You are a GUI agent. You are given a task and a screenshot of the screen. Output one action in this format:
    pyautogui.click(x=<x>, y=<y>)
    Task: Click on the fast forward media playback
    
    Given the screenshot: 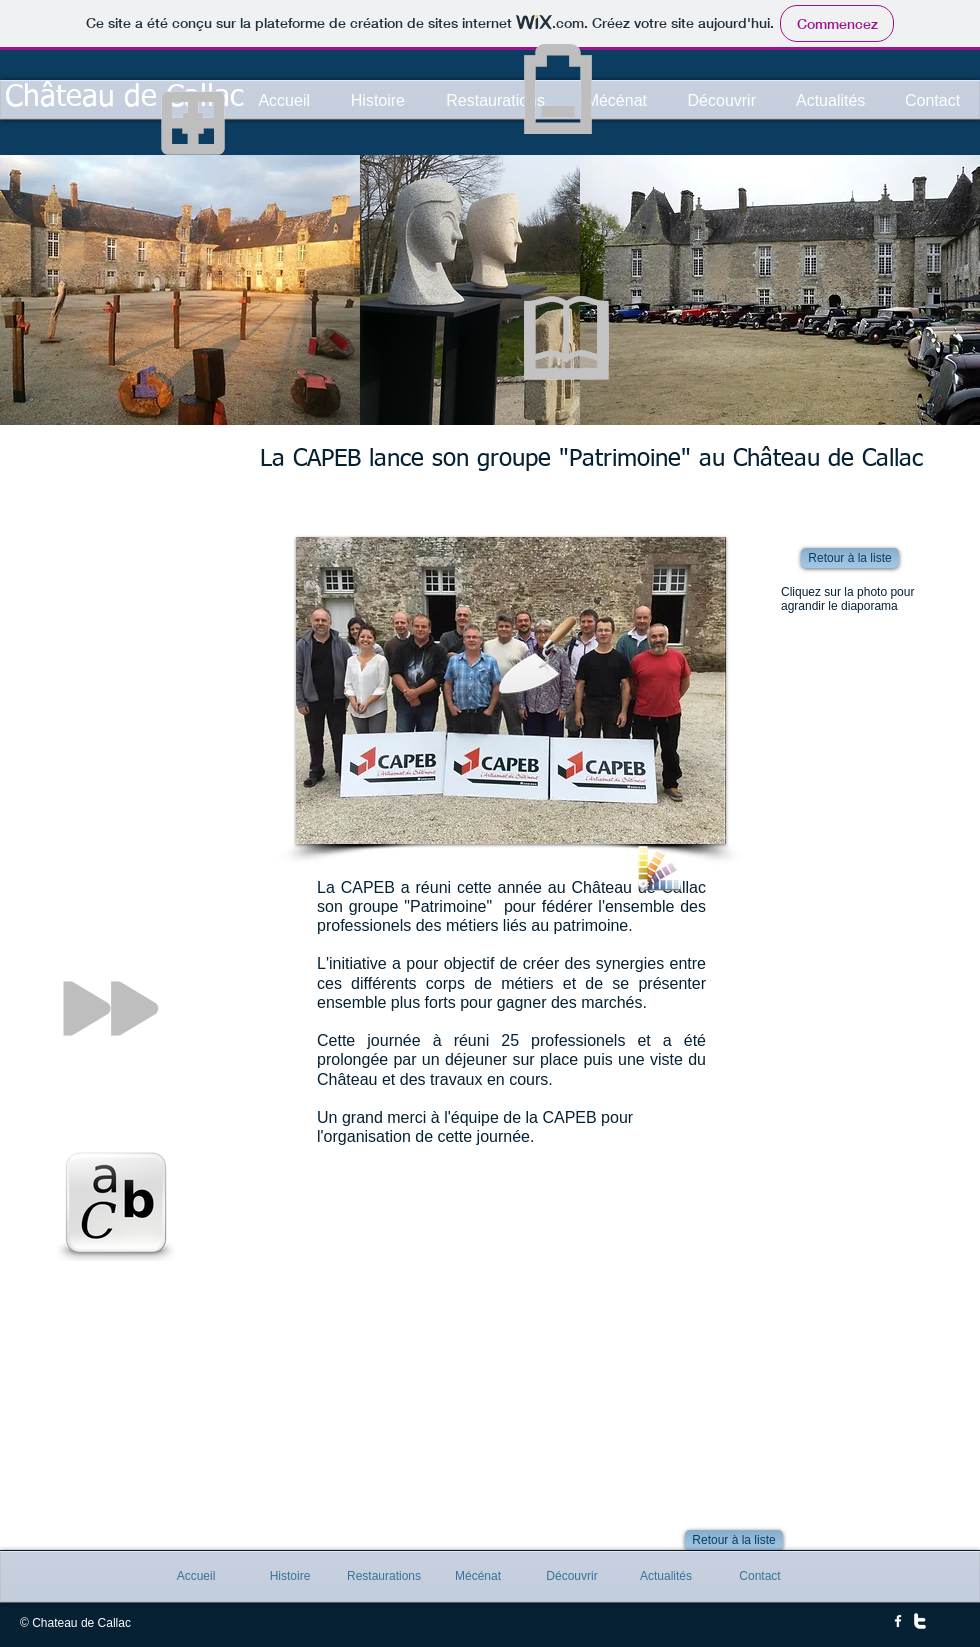 What is the action you would take?
    pyautogui.click(x=111, y=1008)
    